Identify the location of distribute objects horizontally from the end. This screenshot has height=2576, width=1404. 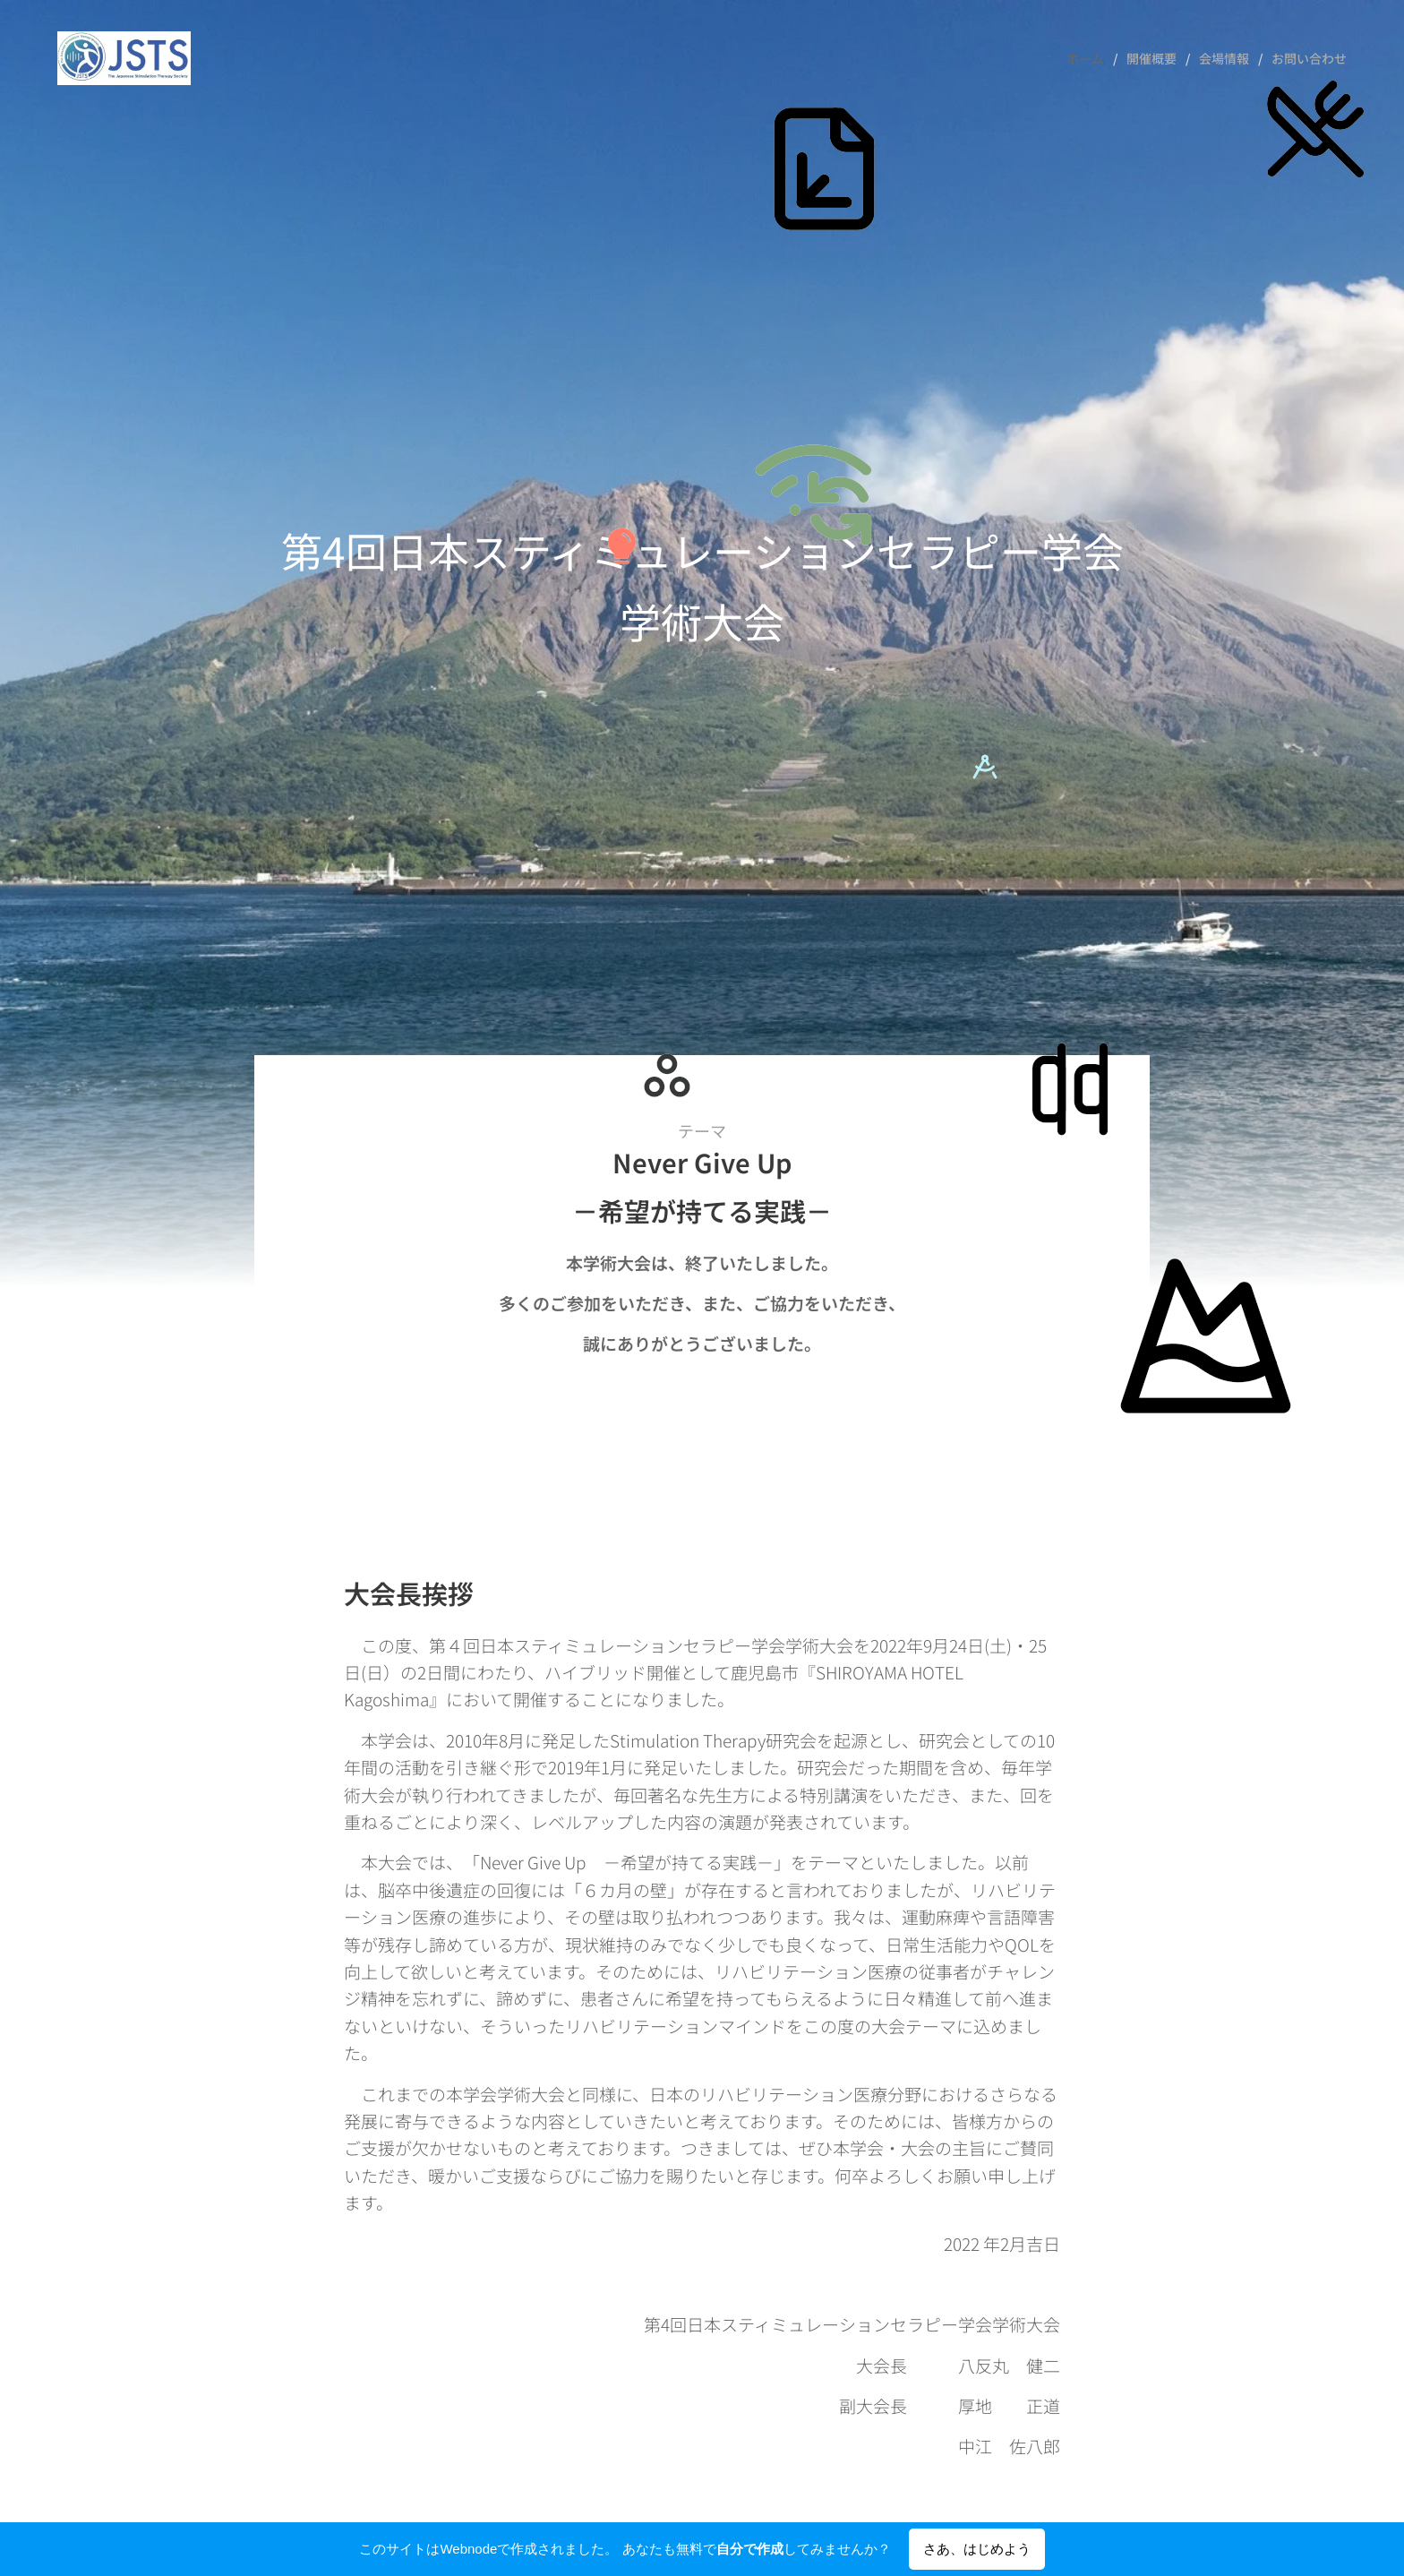
(1070, 1089).